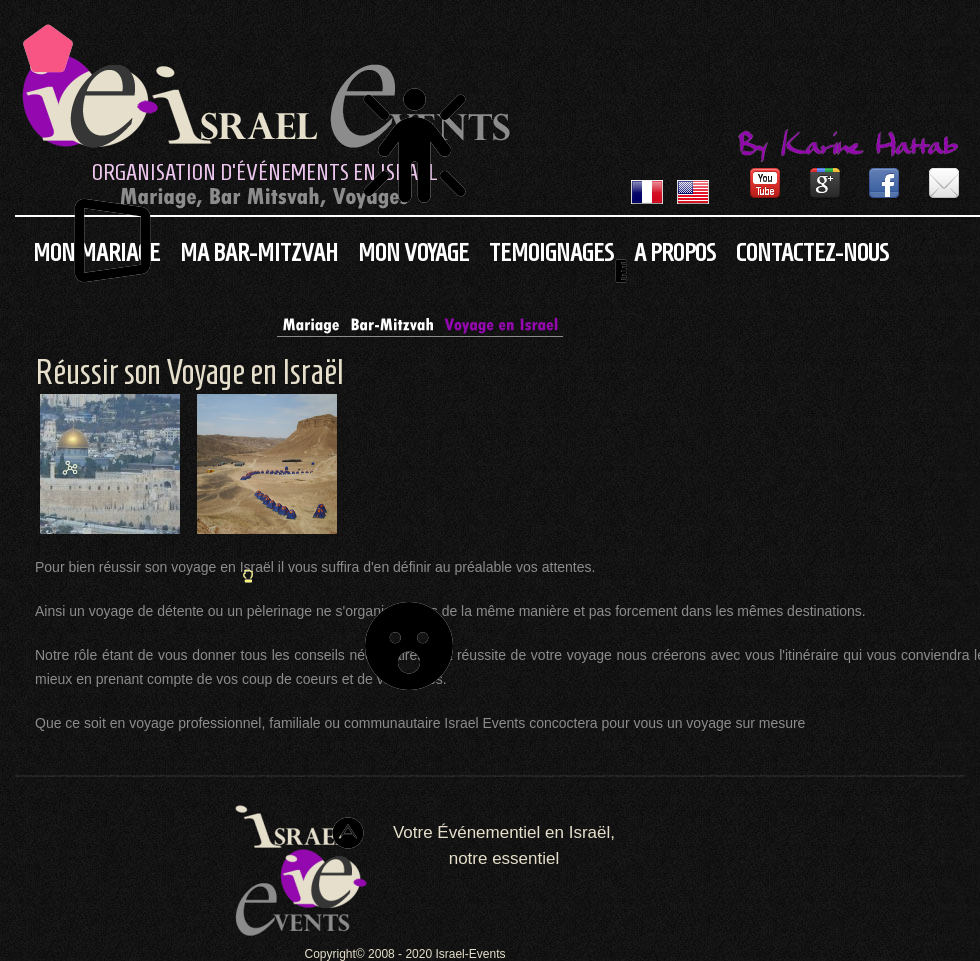 The height and width of the screenshot is (961, 980). What do you see at coordinates (112, 240) in the screenshot?
I see `adjust perspective or 3D view settings` at bounding box center [112, 240].